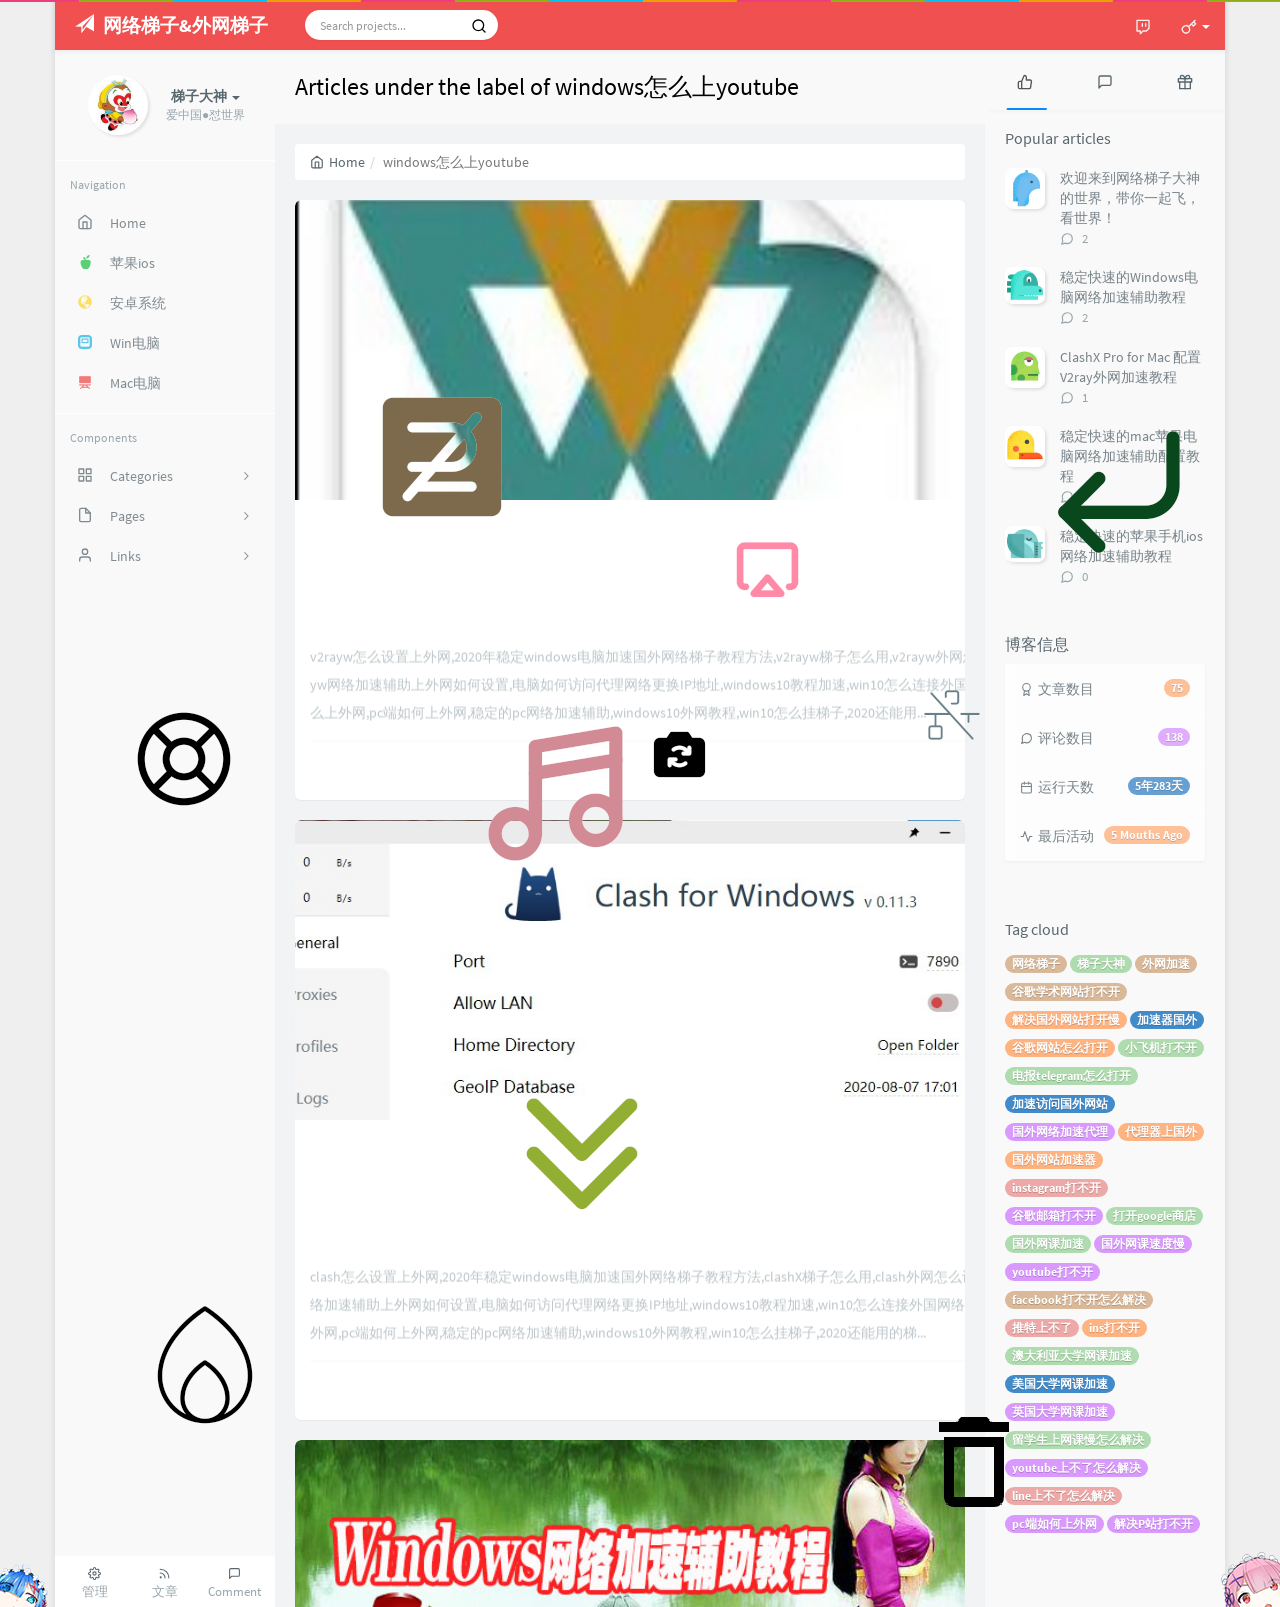 The image size is (1280, 1607). What do you see at coordinates (205, 1367) in the screenshot?
I see `indicates trending or hot content` at bounding box center [205, 1367].